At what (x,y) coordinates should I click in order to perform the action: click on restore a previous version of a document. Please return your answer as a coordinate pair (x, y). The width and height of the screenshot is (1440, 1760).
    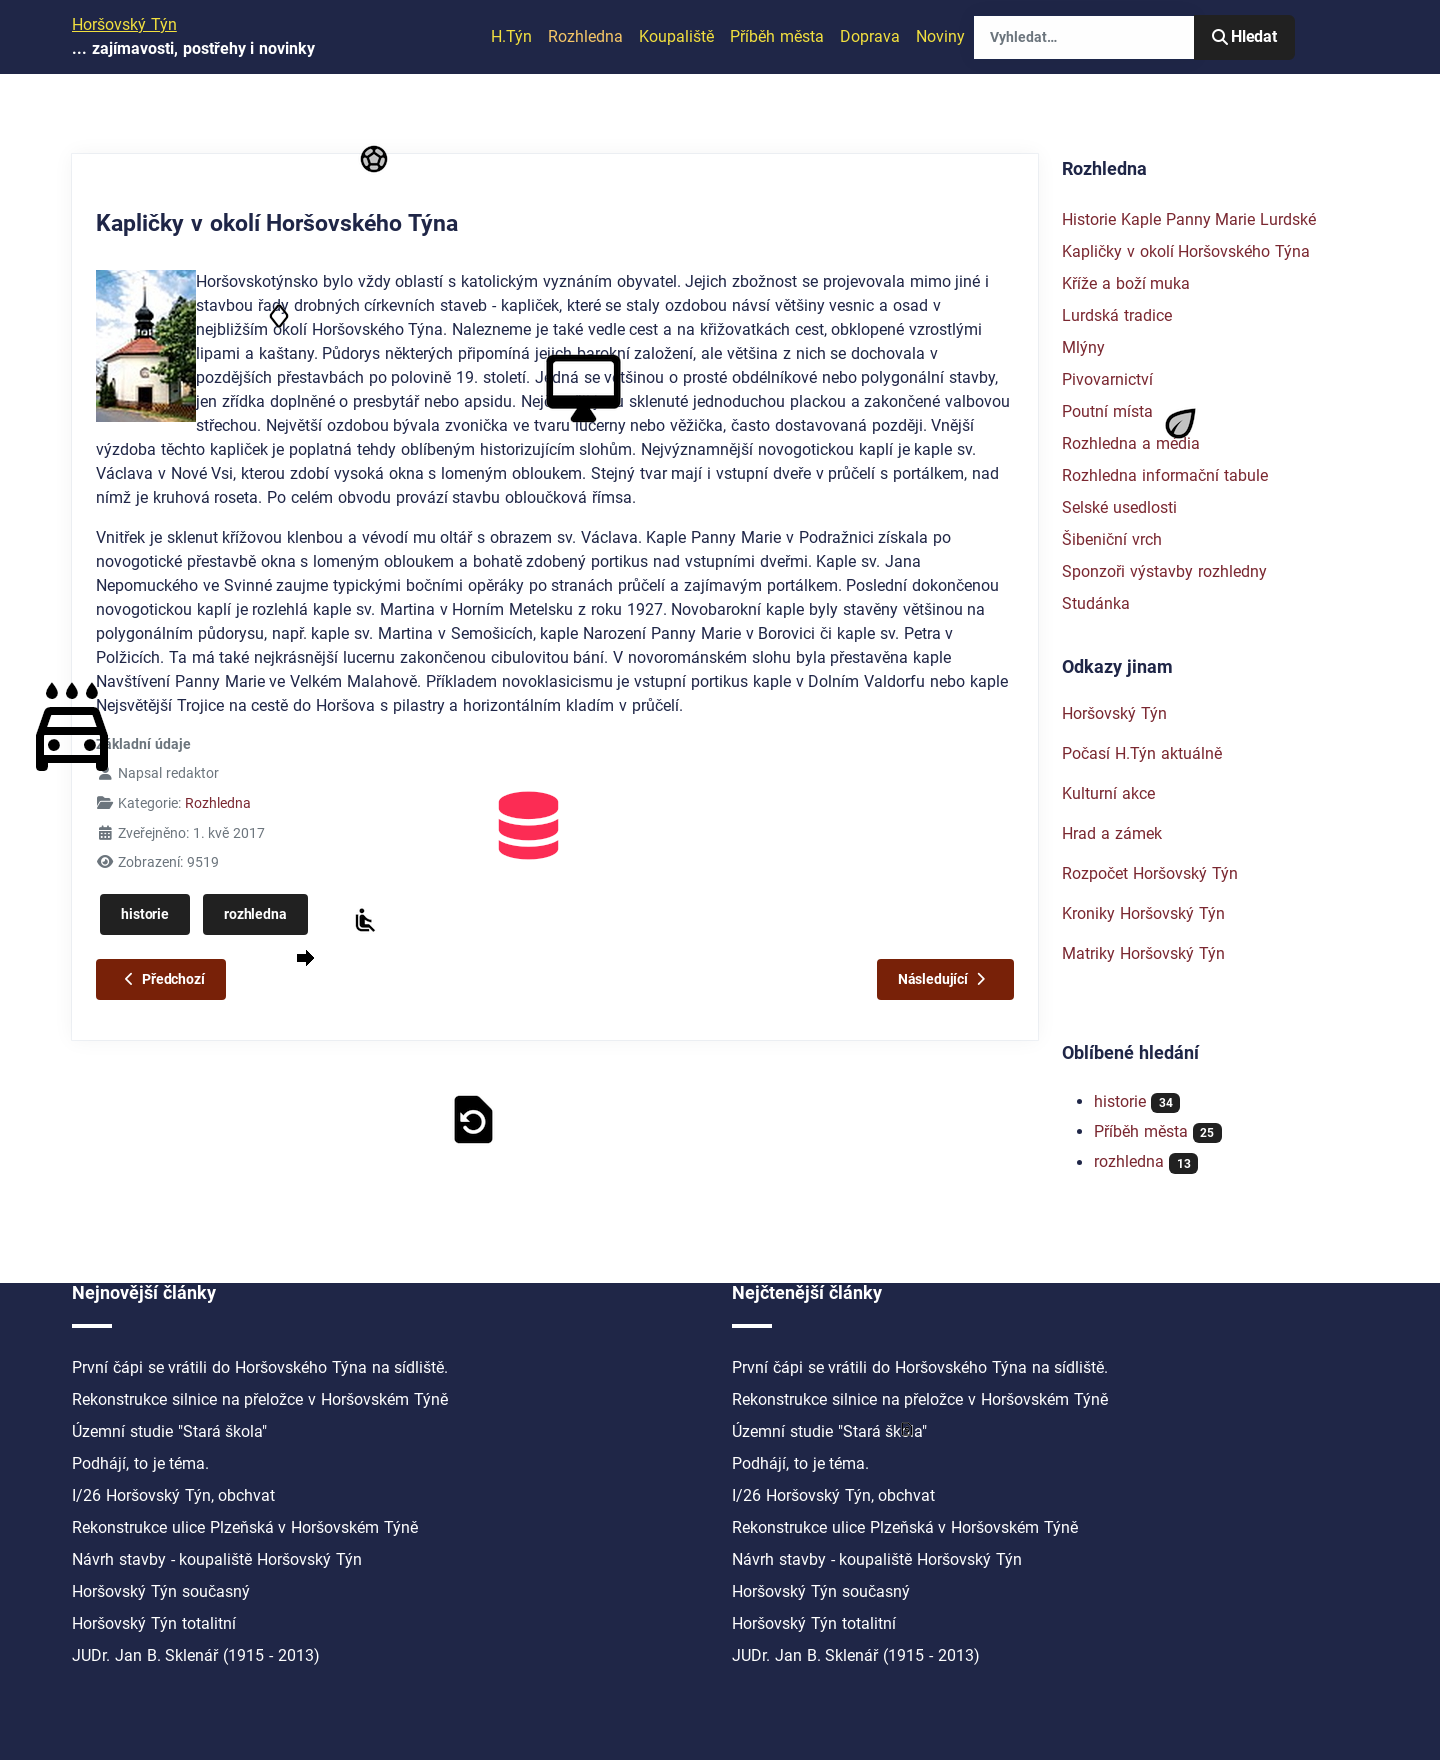
    Looking at the image, I should click on (473, 1119).